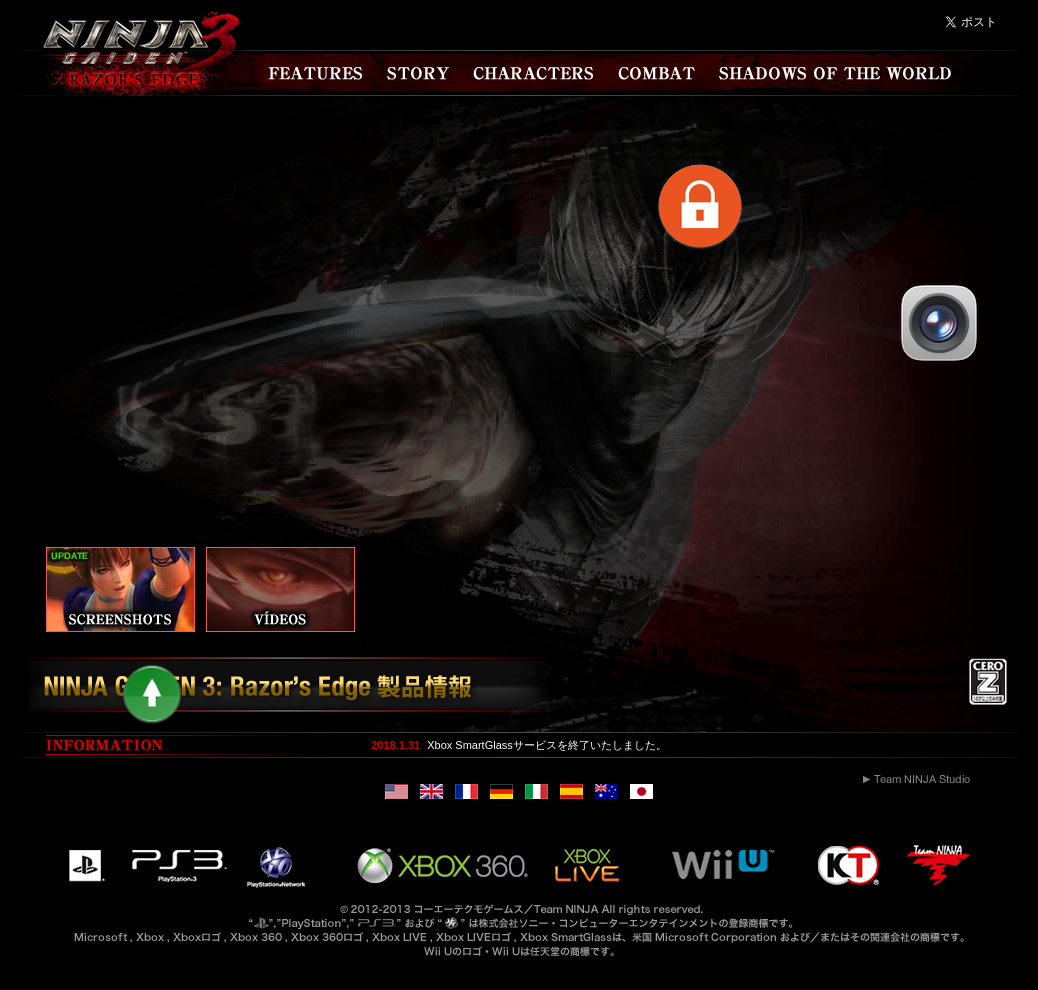  Describe the element at coordinates (152, 694) in the screenshot. I see `software update available for installation` at that location.